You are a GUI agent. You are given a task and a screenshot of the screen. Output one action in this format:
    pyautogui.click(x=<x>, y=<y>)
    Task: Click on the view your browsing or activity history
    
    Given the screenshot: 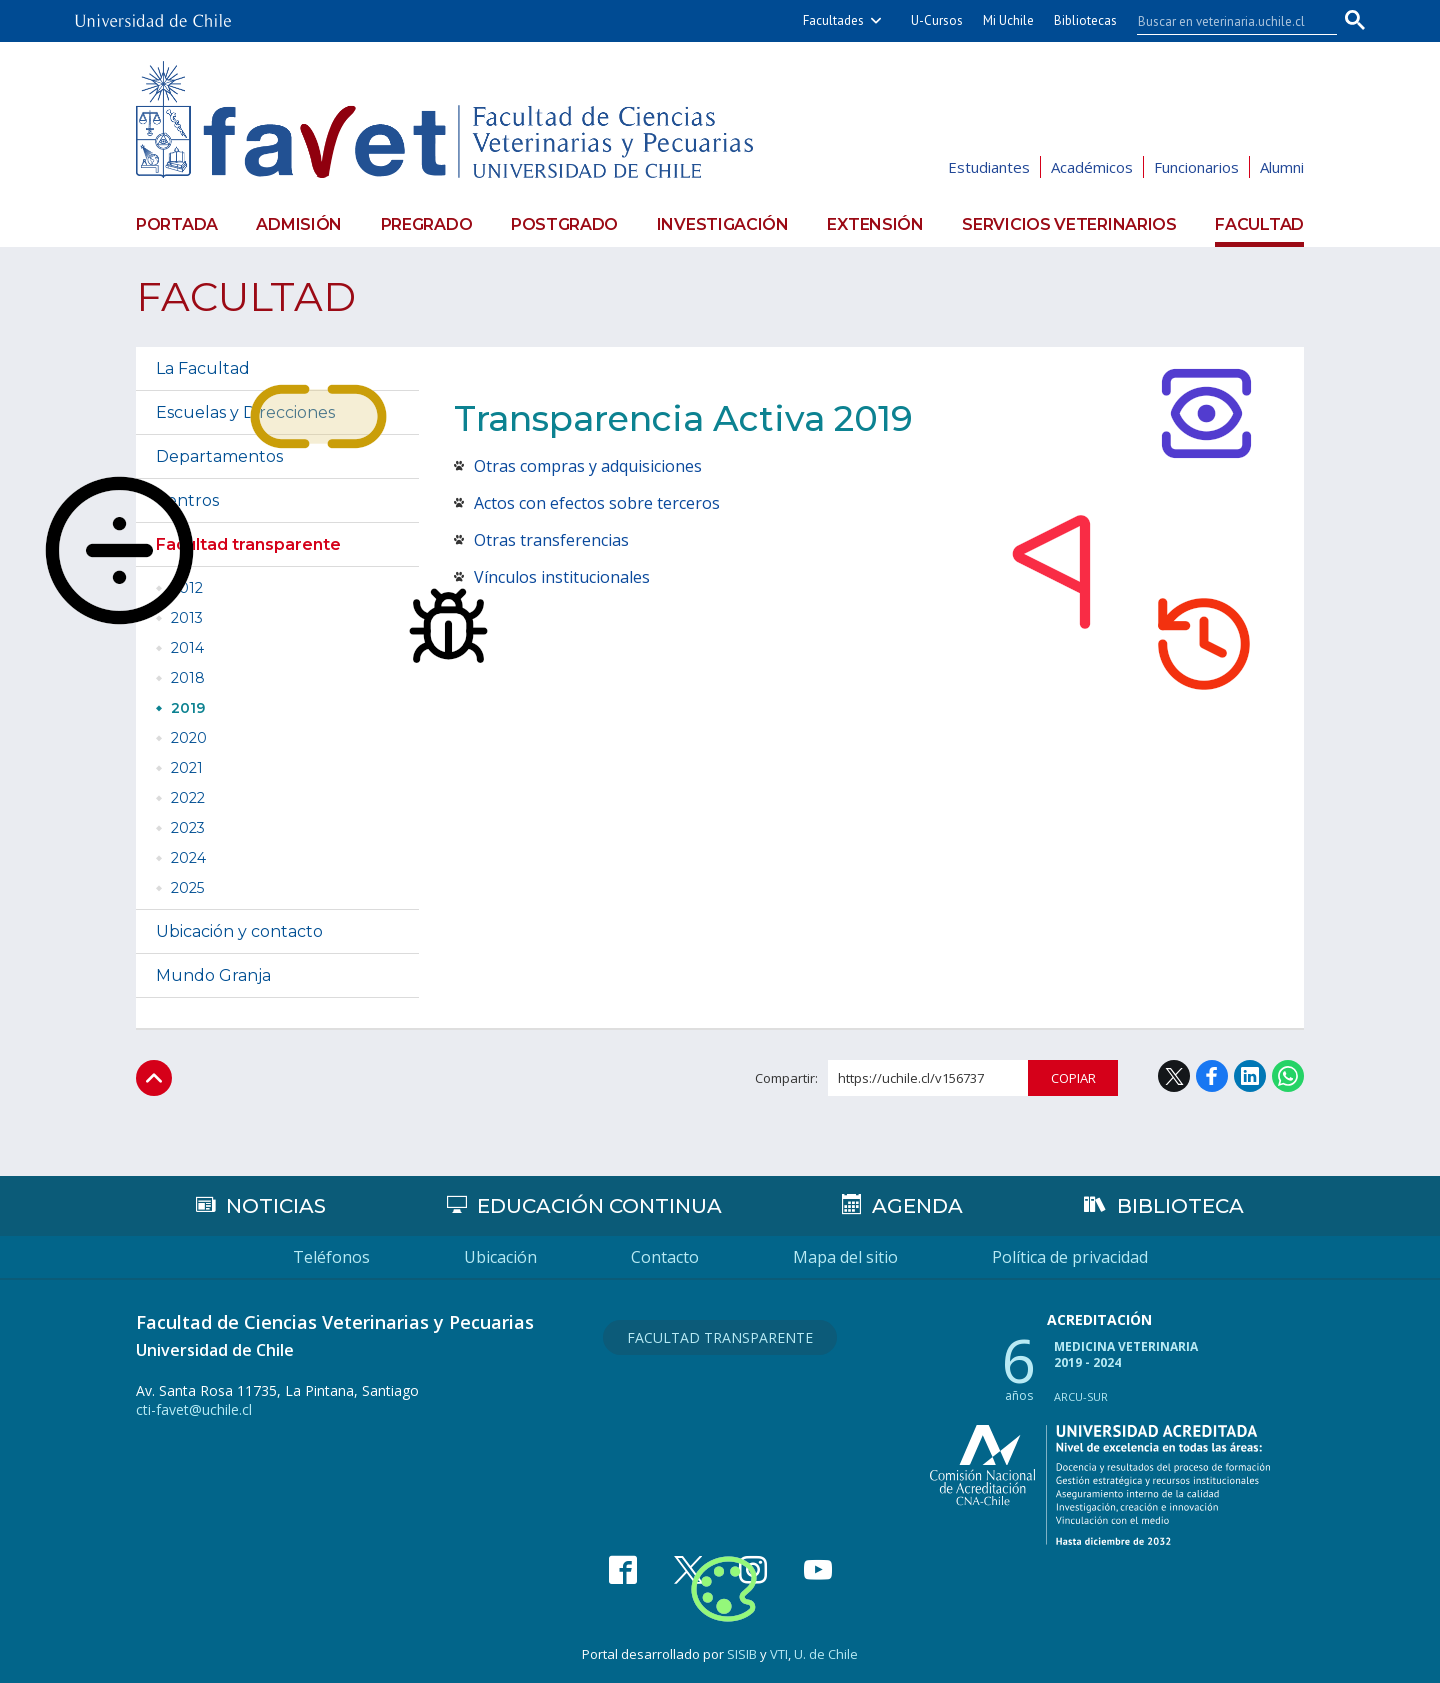 What is the action you would take?
    pyautogui.click(x=1204, y=644)
    